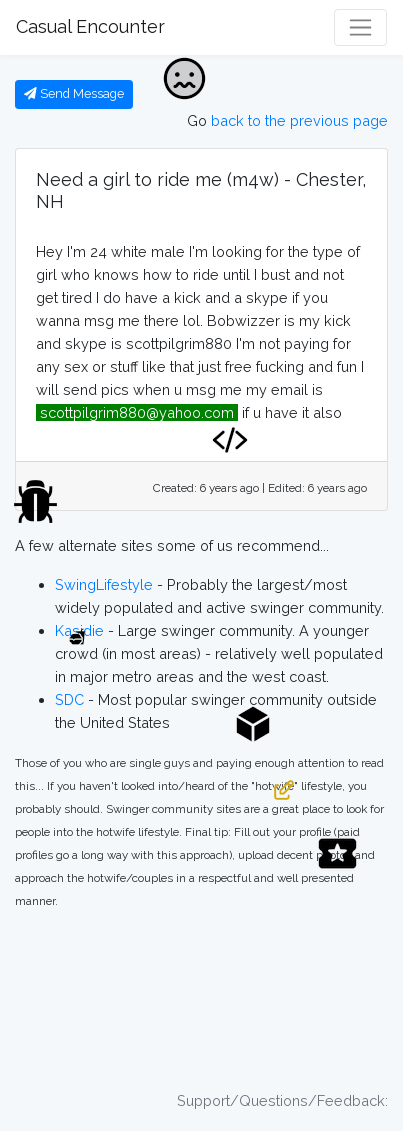 This screenshot has width=403, height=1131. Describe the element at coordinates (77, 636) in the screenshot. I see `browse nearby fast food restaurants` at that location.